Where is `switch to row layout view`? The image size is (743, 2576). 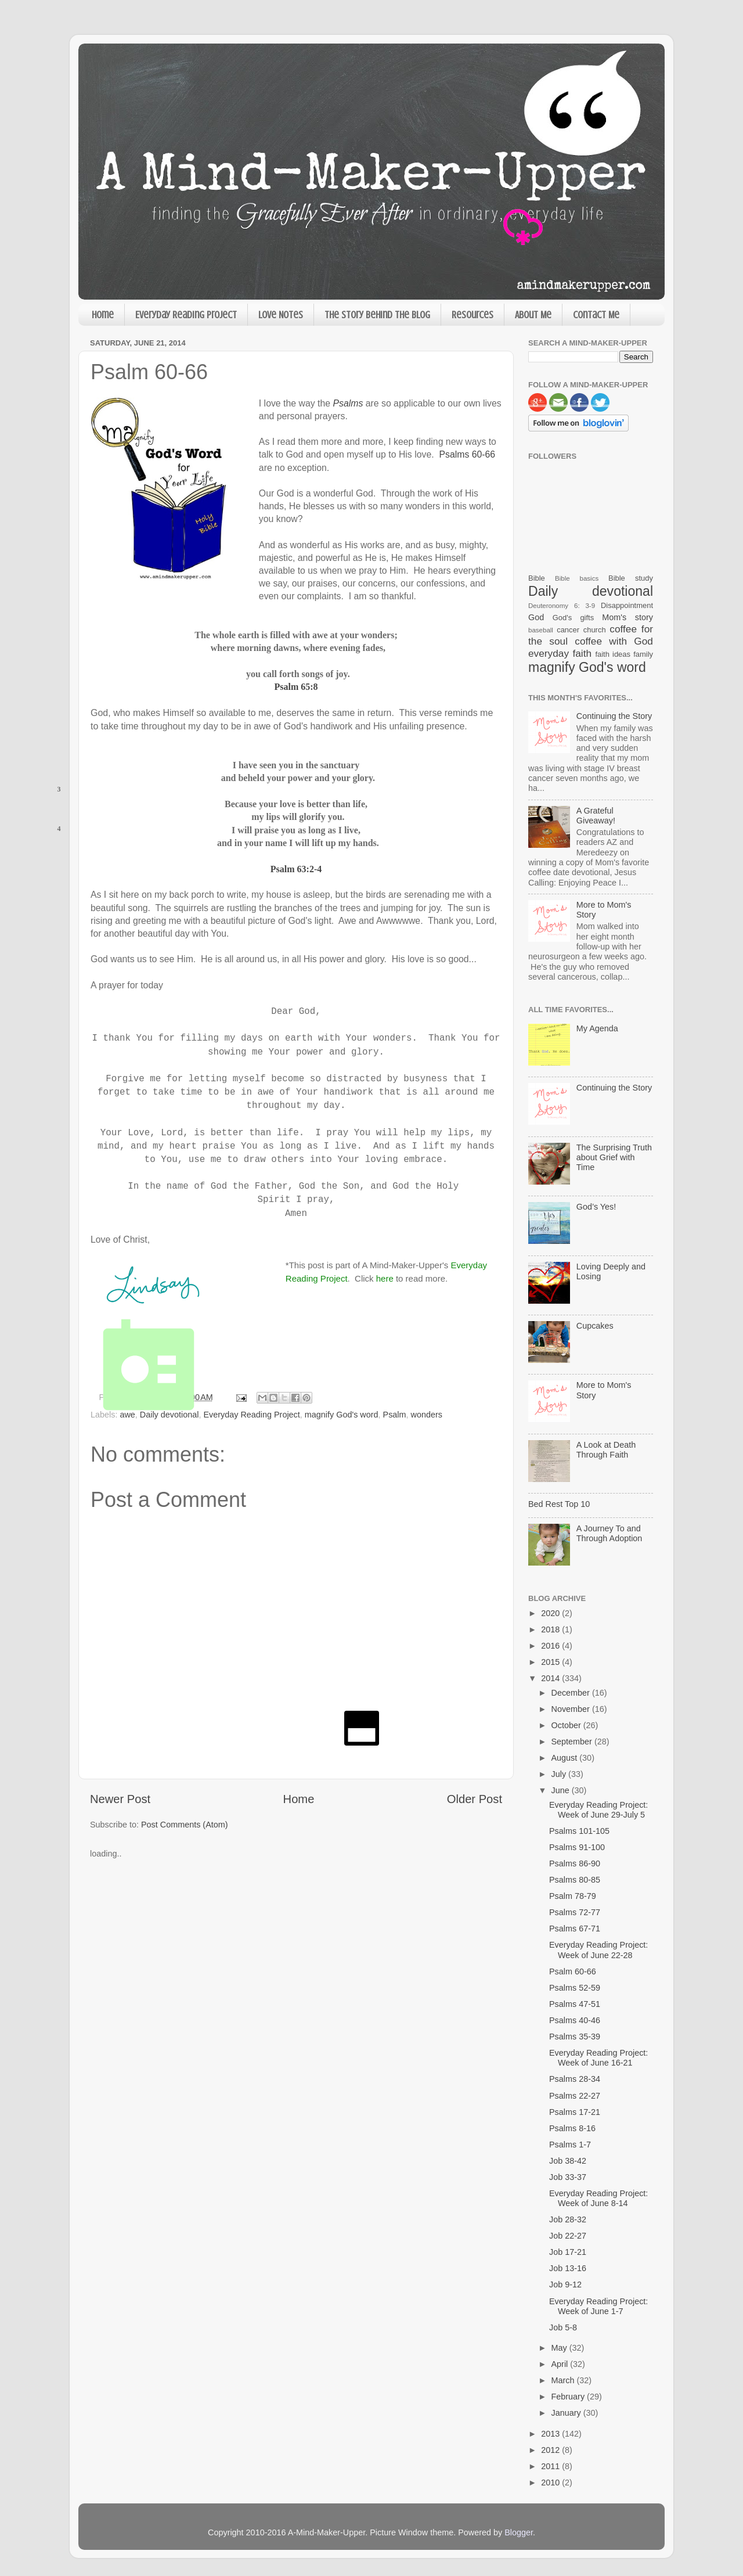
switch to row layout view is located at coordinates (362, 1728).